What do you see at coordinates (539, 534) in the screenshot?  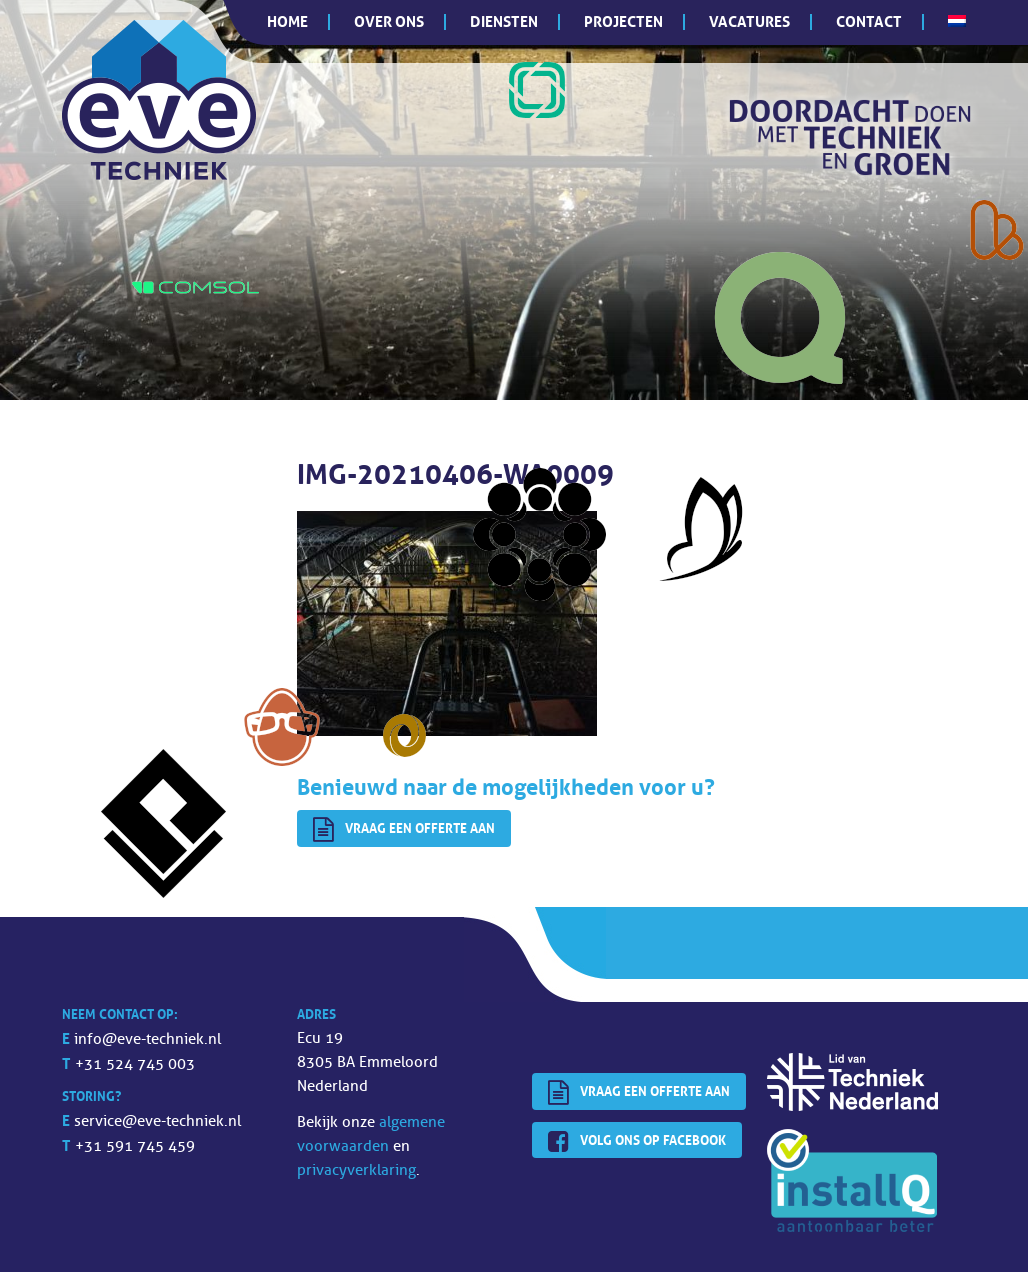 I see `open source framework (OSF) logo` at bounding box center [539, 534].